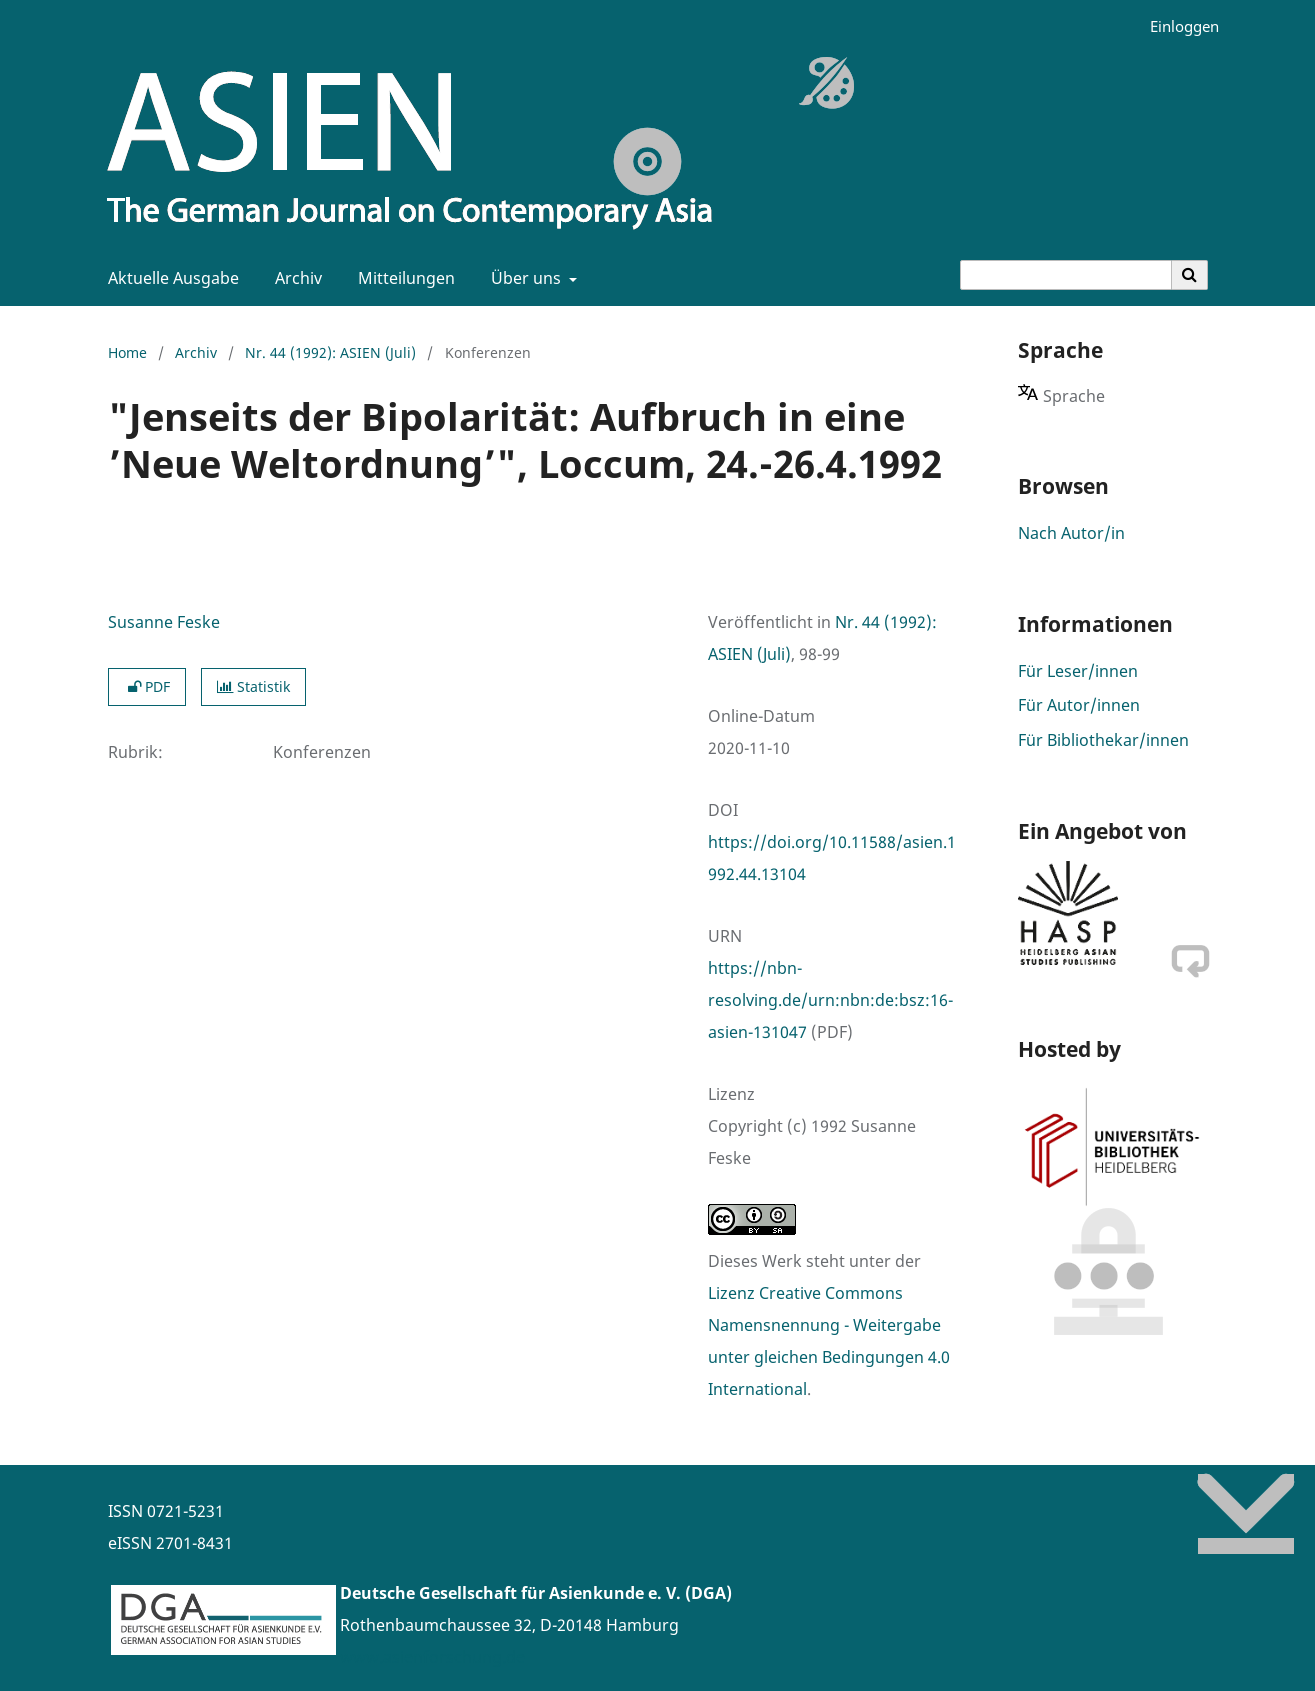  What do you see at coordinates (826, 84) in the screenshot?
I see `open graphics or drawing applications` at bounding box center [826, 84].